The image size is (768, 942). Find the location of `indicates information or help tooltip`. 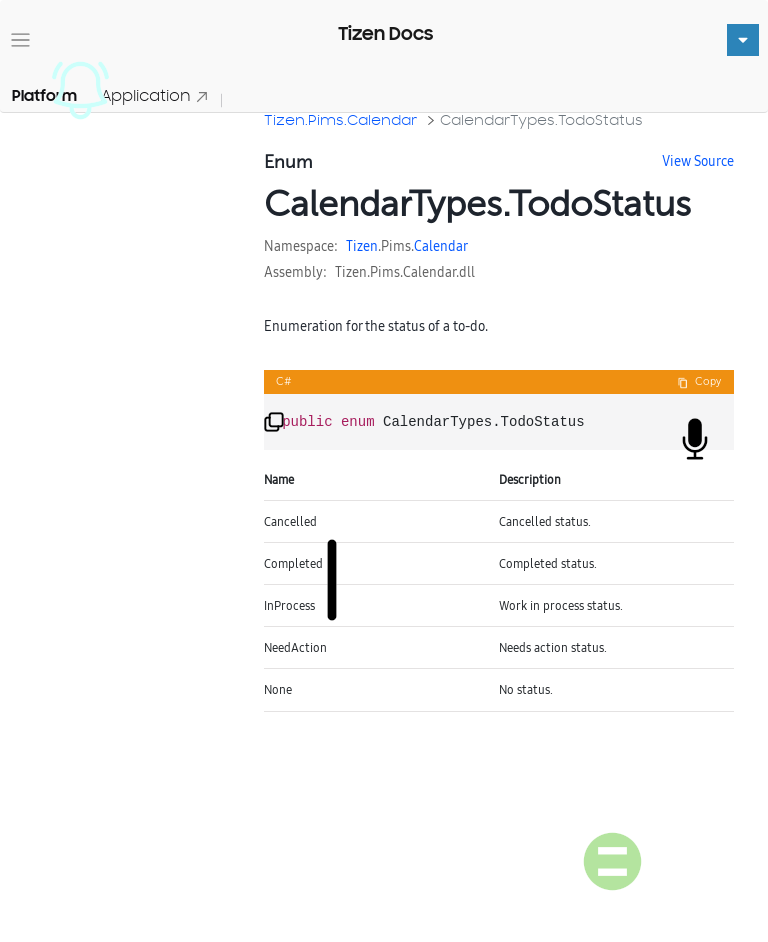

indicates information or help tooltip is located at coordinates (332, 580).